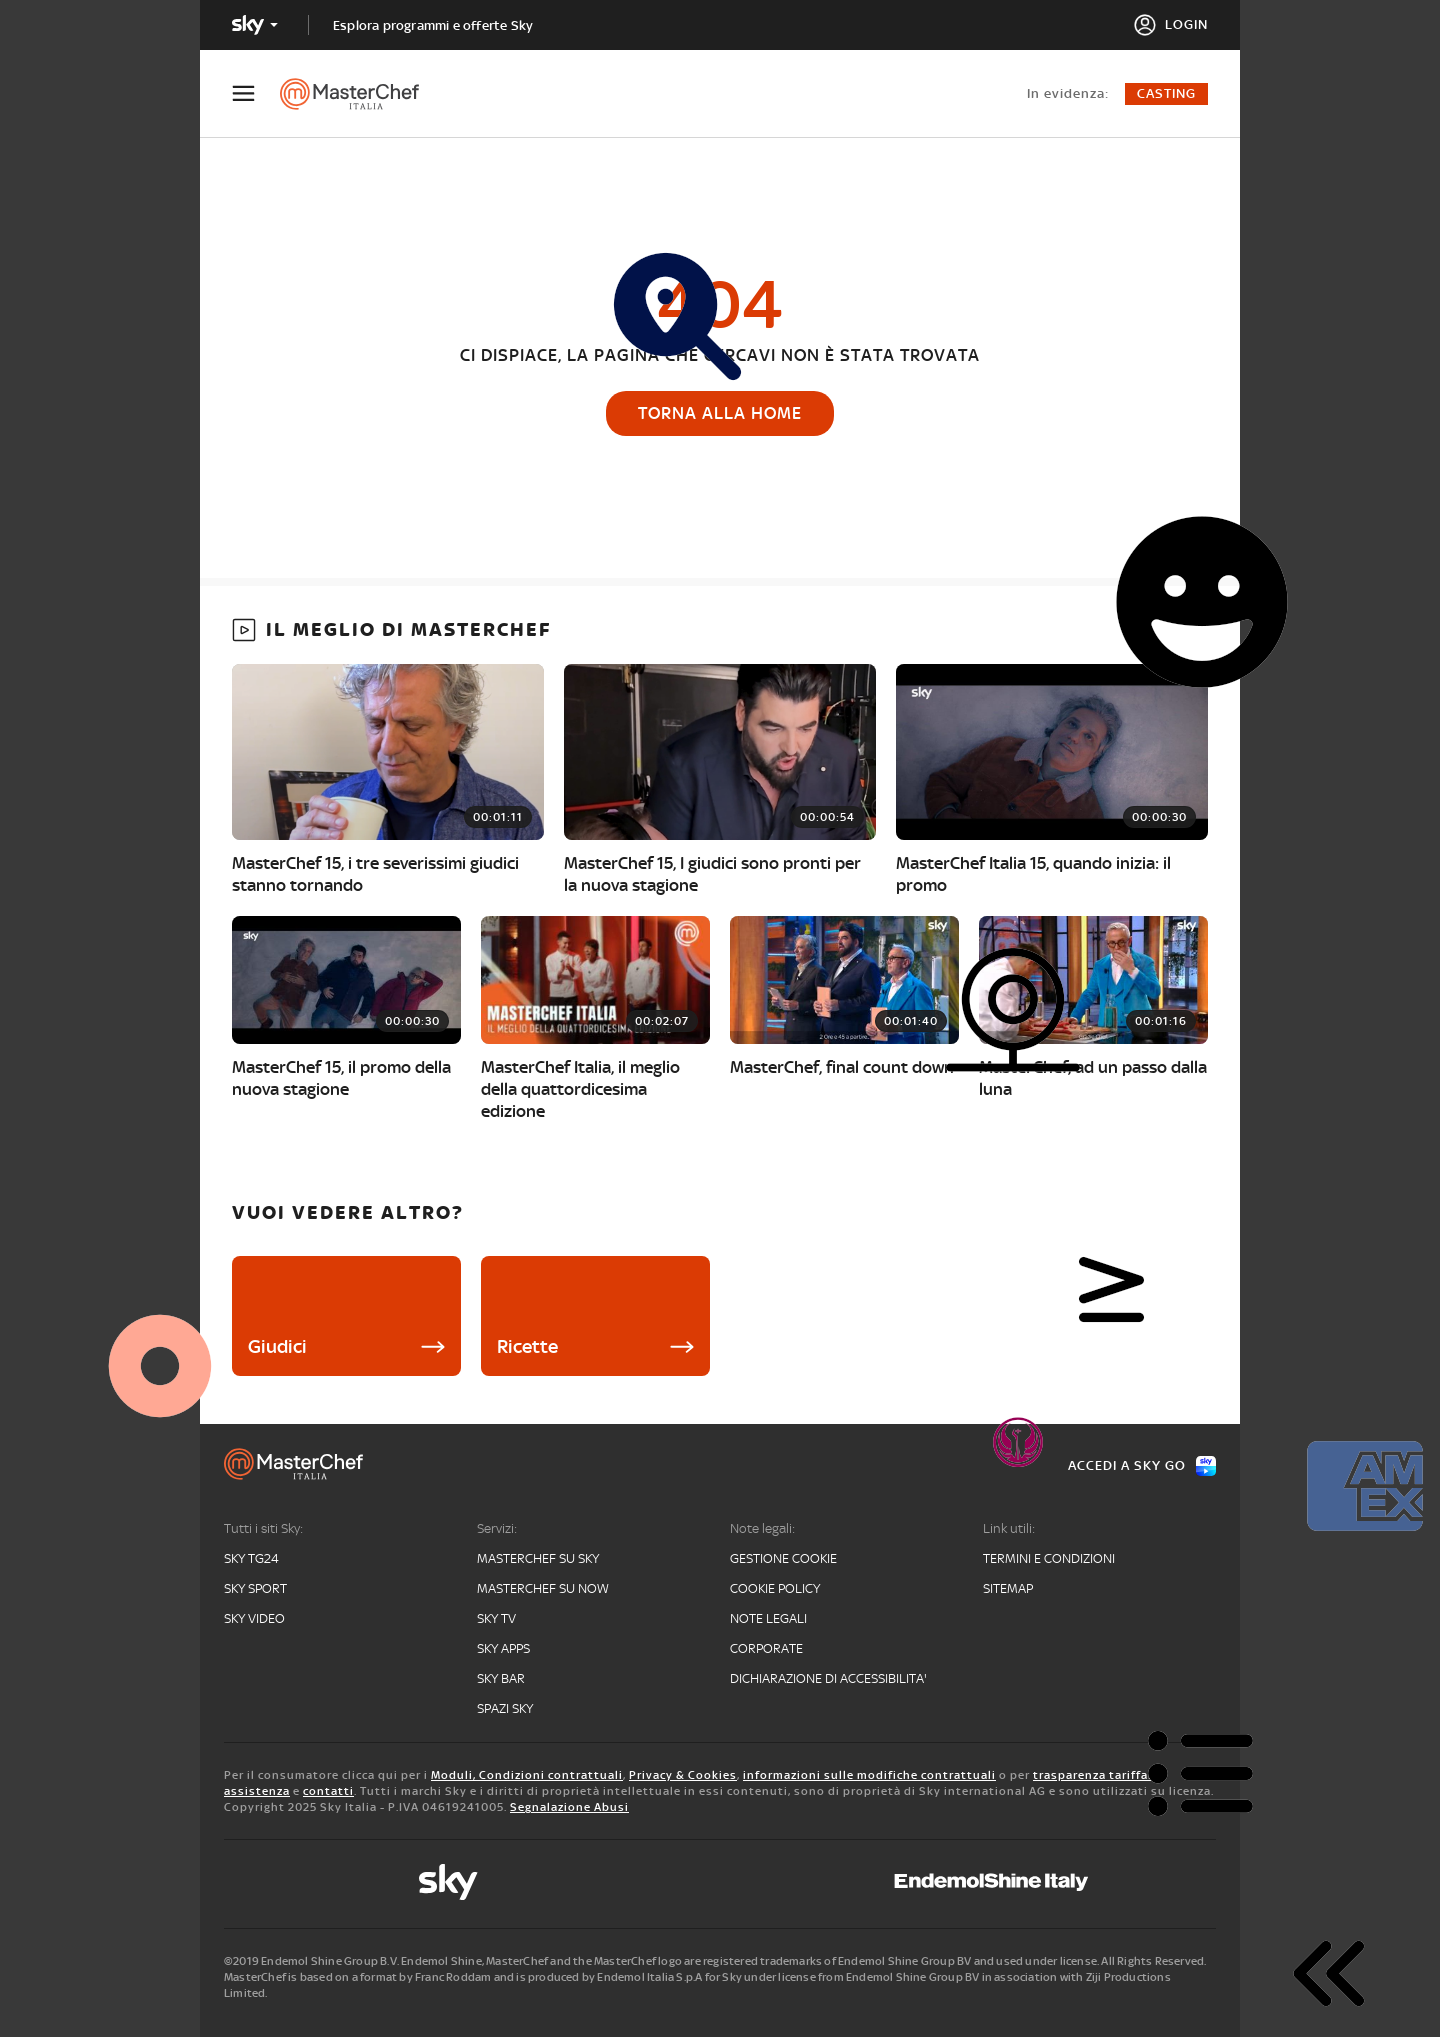 The width and height of the screenshot is (1440, 2037). I want to click on react with a happy emoji, so click(1202, 602).